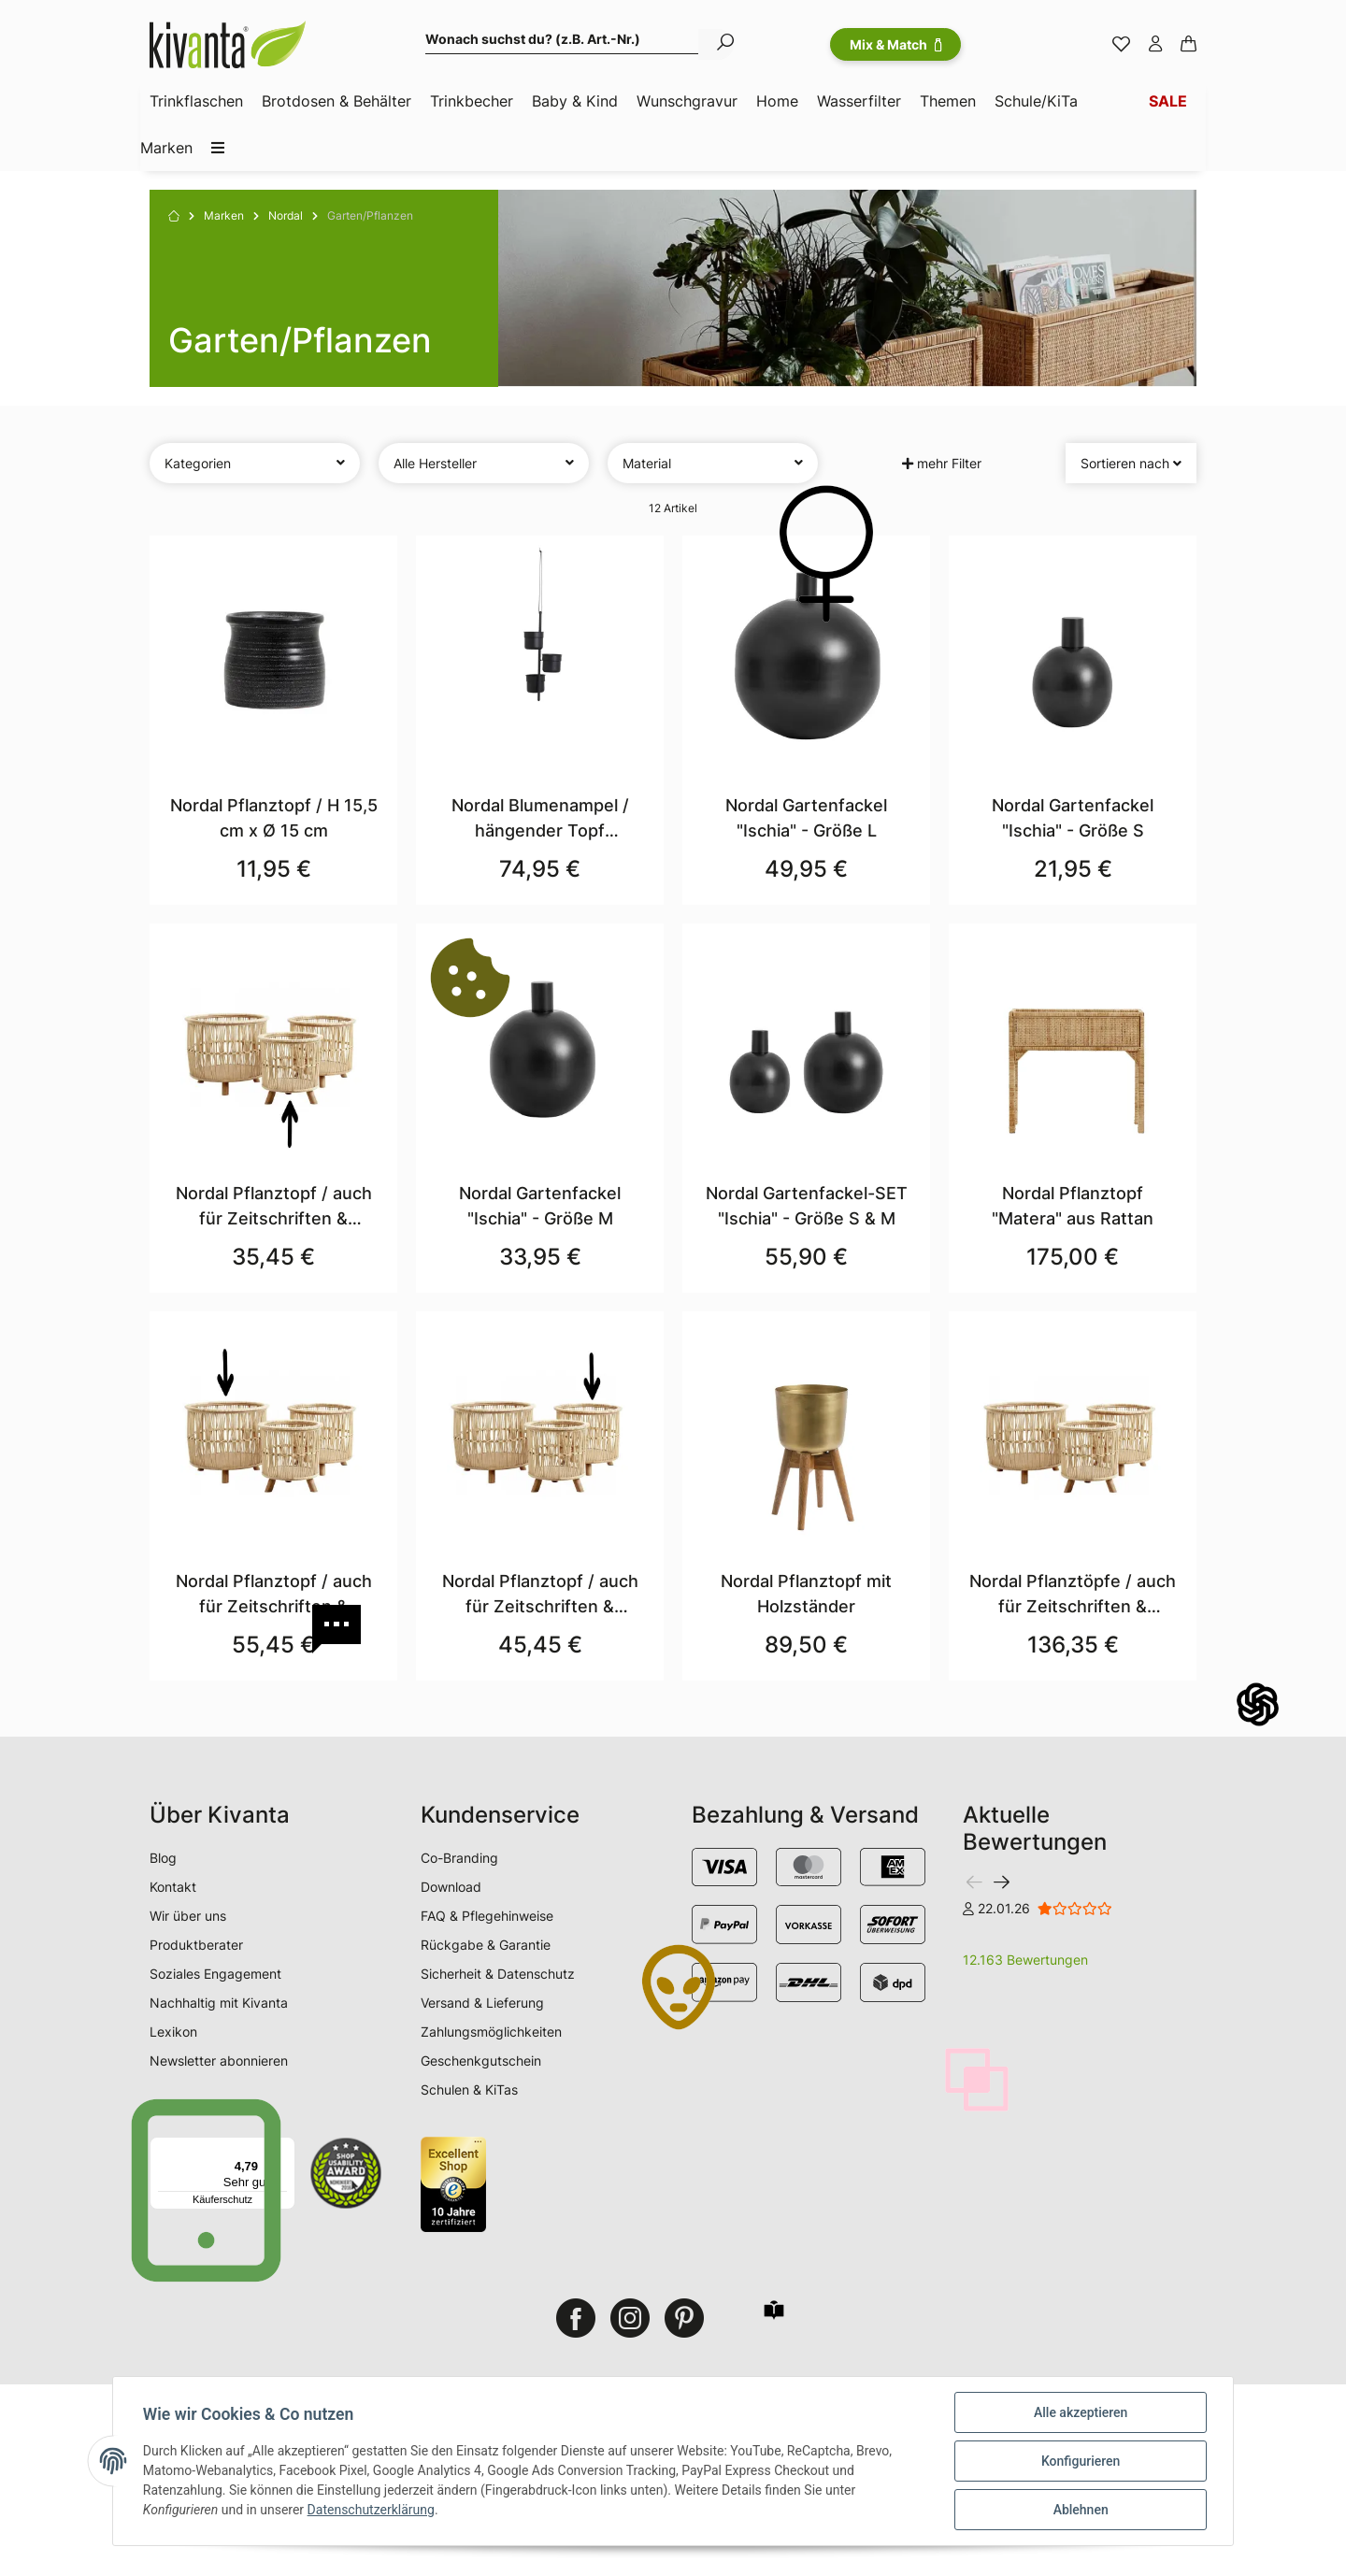  I want to click on indicates female gender option, so click(826, 551).